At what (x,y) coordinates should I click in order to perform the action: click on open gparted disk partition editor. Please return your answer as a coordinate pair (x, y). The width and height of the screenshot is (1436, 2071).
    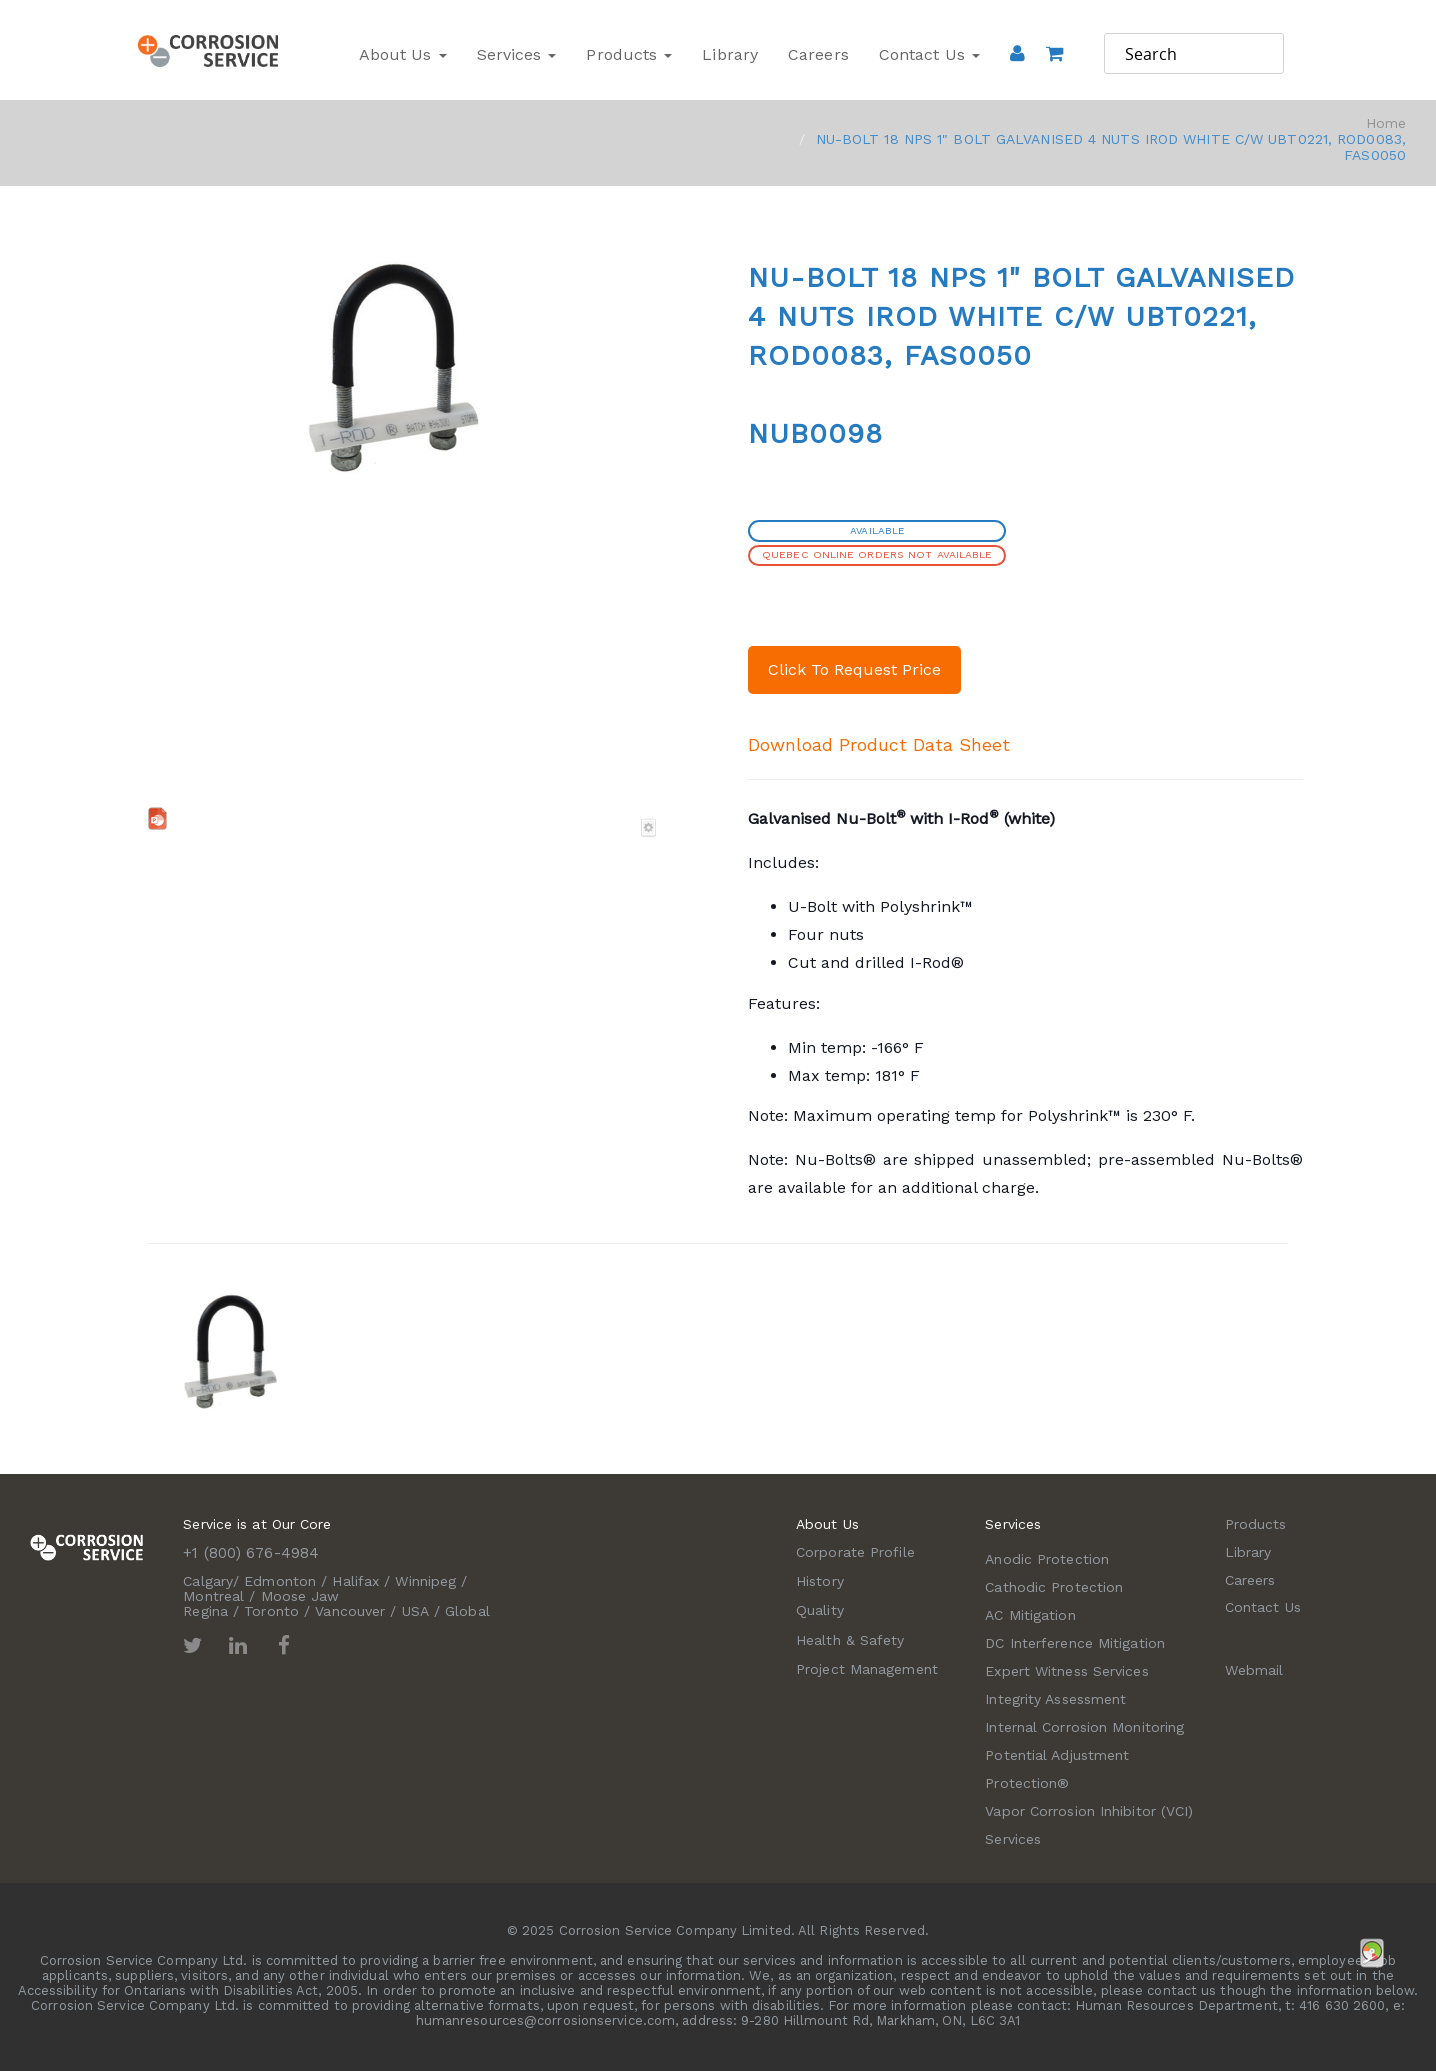
    Looking at the image, I should click on (1372, 1953).